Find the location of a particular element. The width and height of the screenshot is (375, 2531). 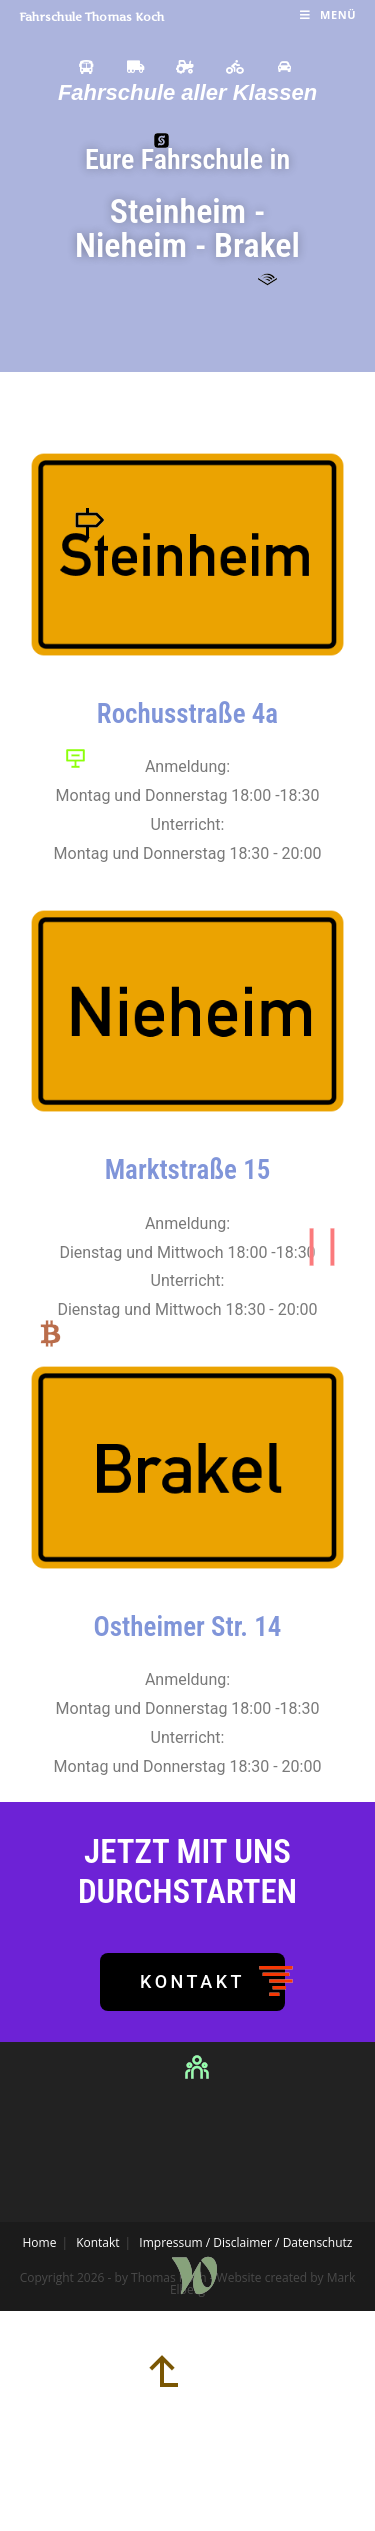

visit welcome to the jungle job platform is located at coordinates (194, 2275).